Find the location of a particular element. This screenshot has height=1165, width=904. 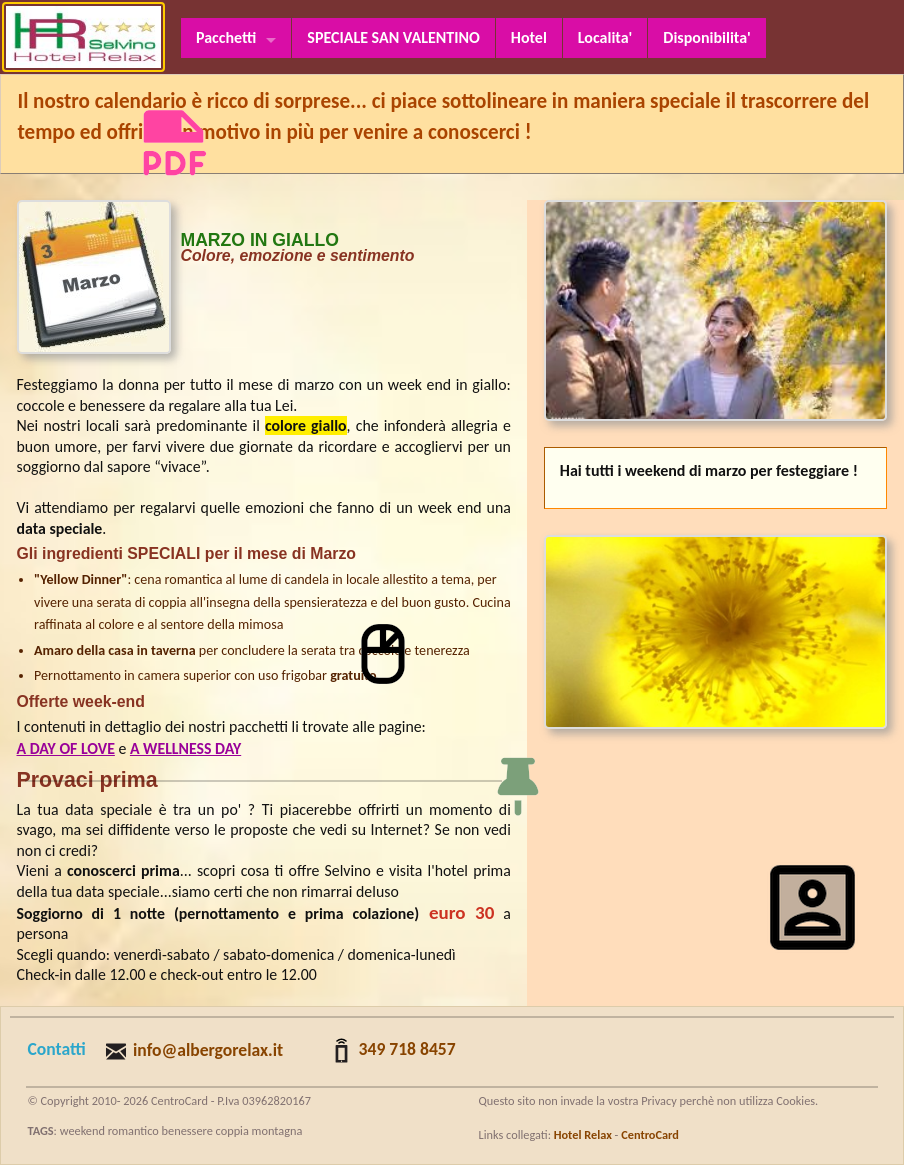

access your account or profile settings is located at coordinates (812, 907).